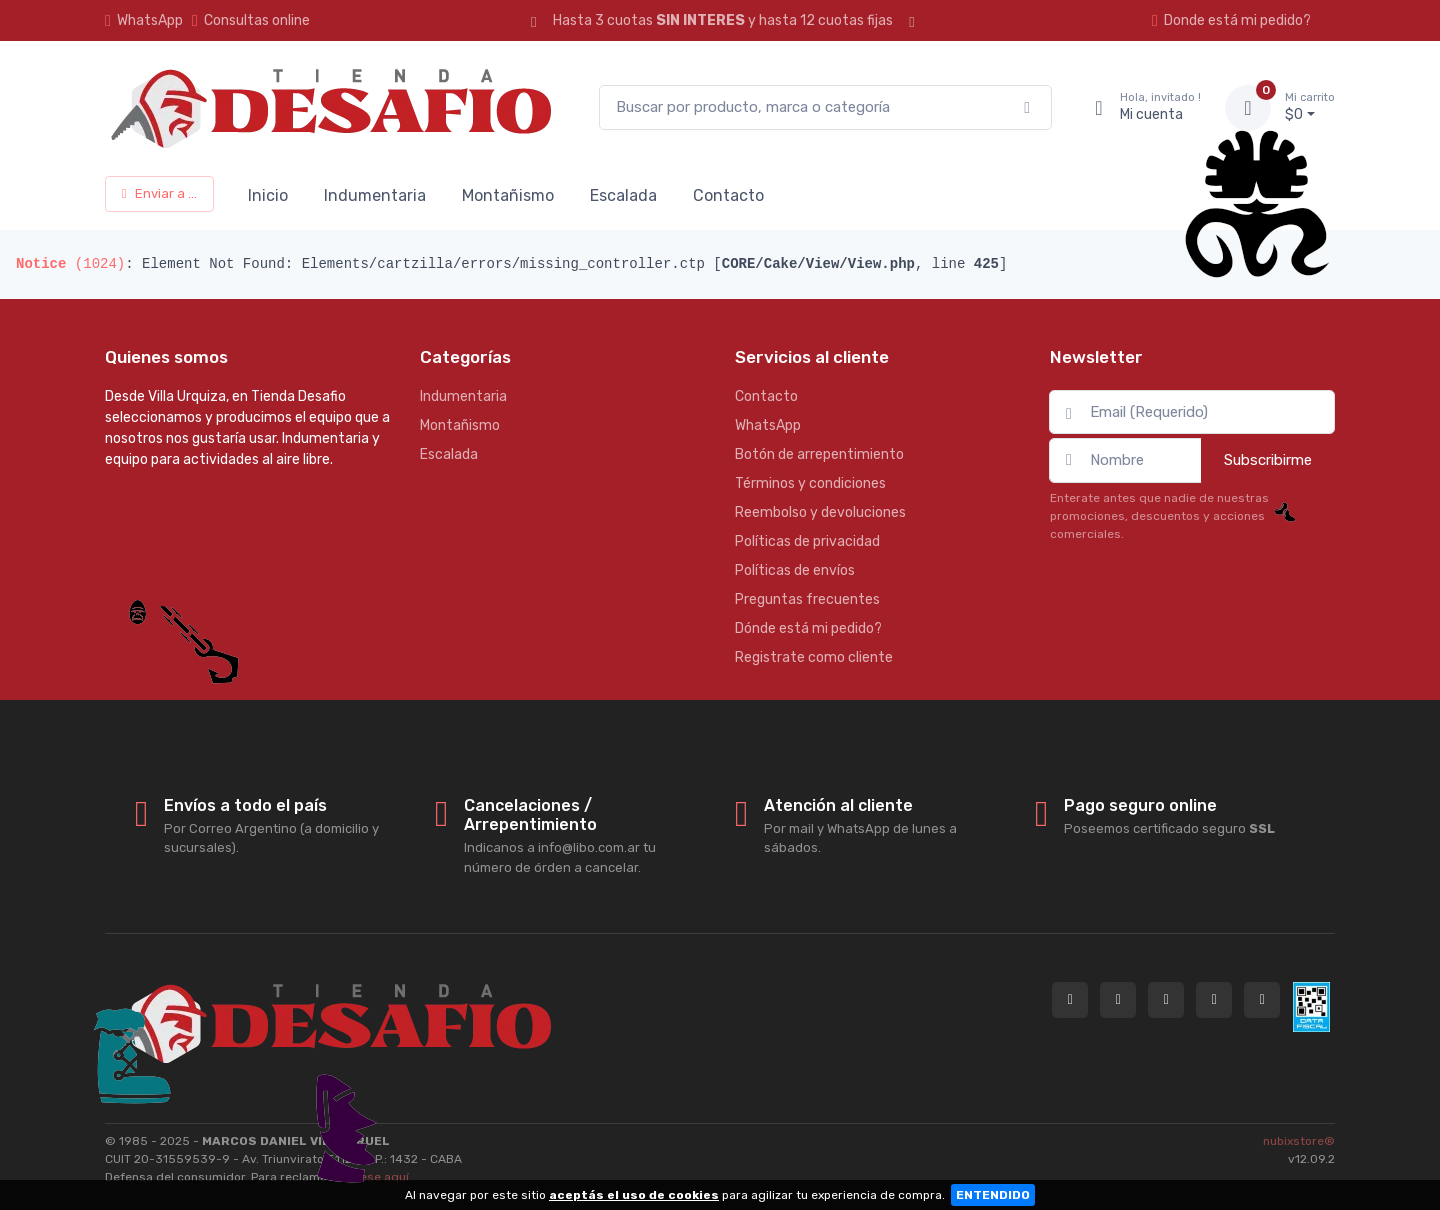  Describe the element at coordinates (132, 1056) in the screenshot. I see `select winter boot equipment` at that location.